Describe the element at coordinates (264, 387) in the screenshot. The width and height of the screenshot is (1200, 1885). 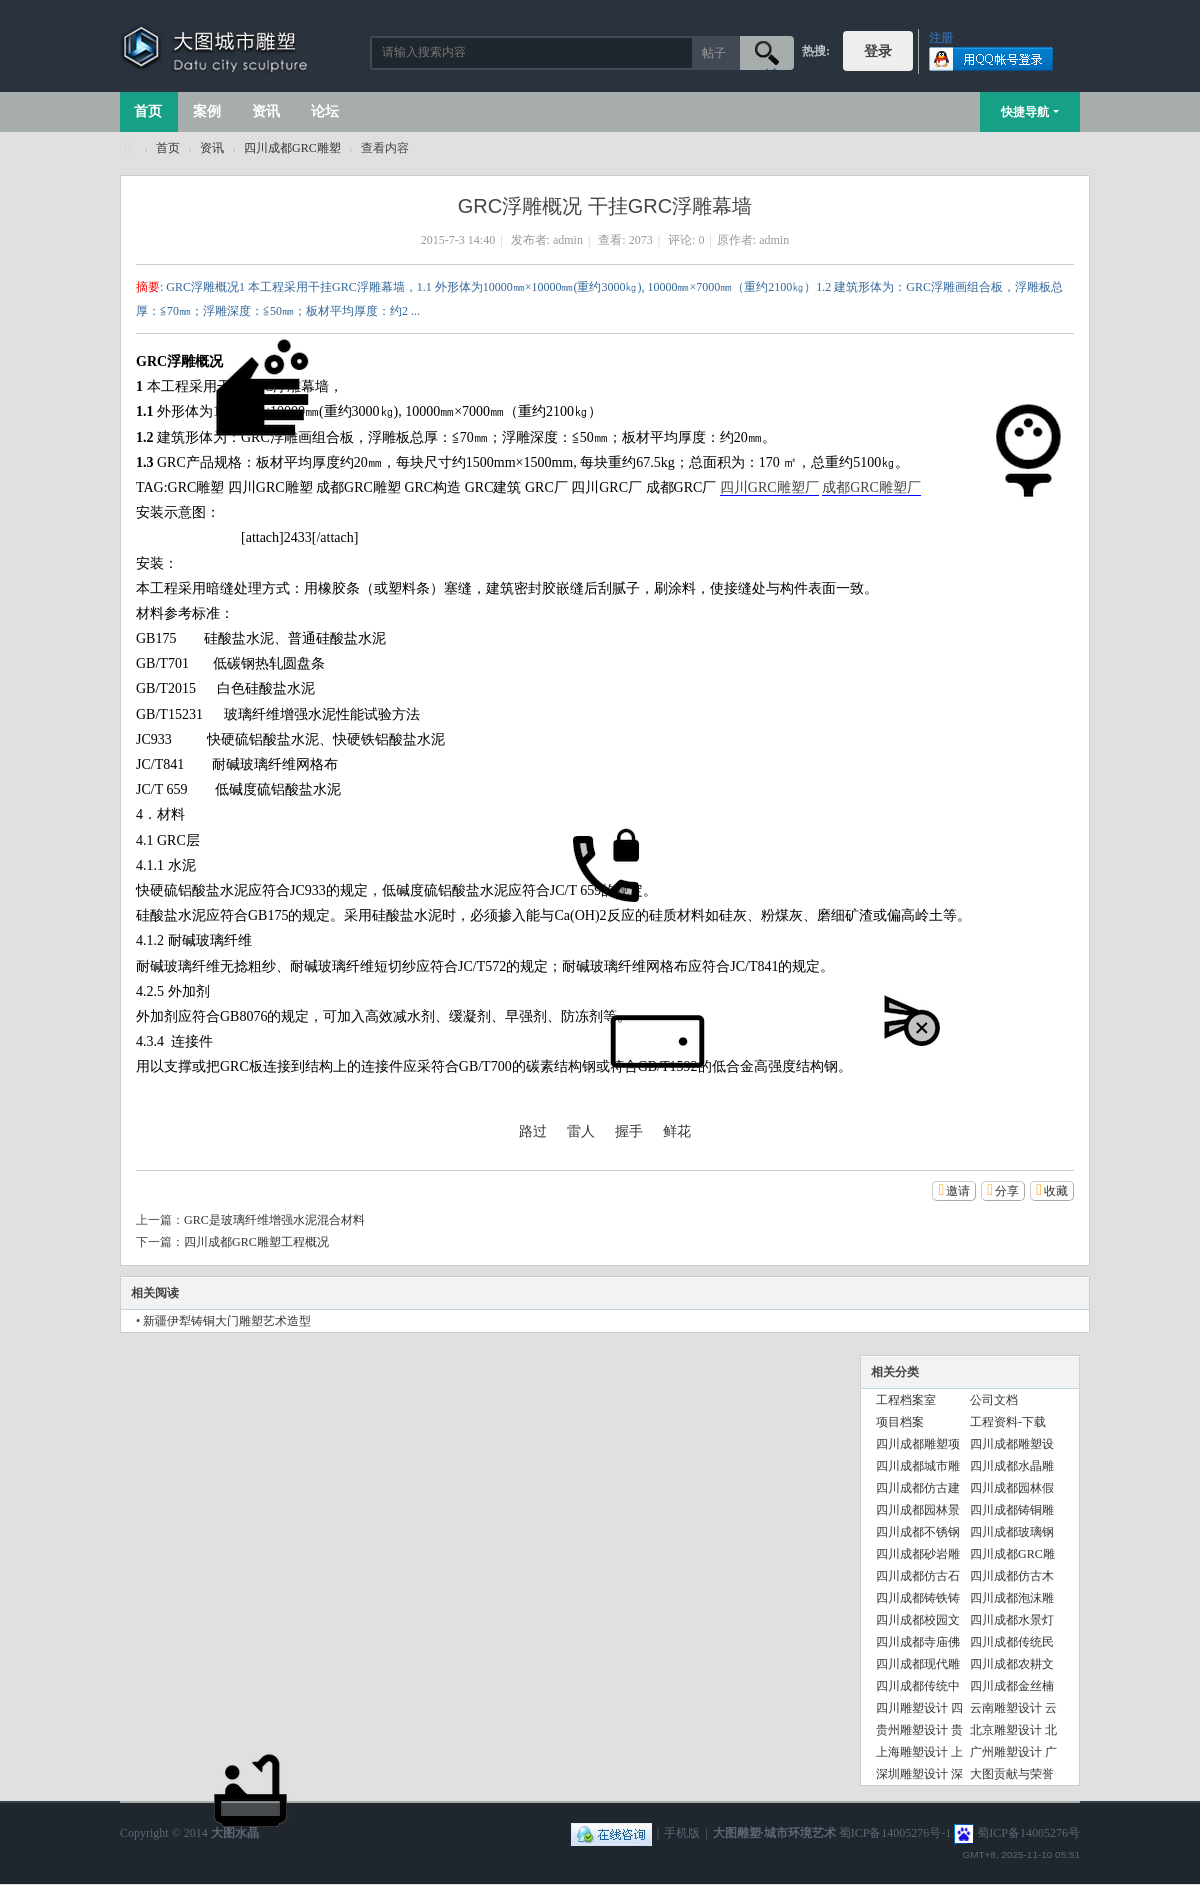
I see `indicates handwashing or hygiene facilities nearby` at that location.